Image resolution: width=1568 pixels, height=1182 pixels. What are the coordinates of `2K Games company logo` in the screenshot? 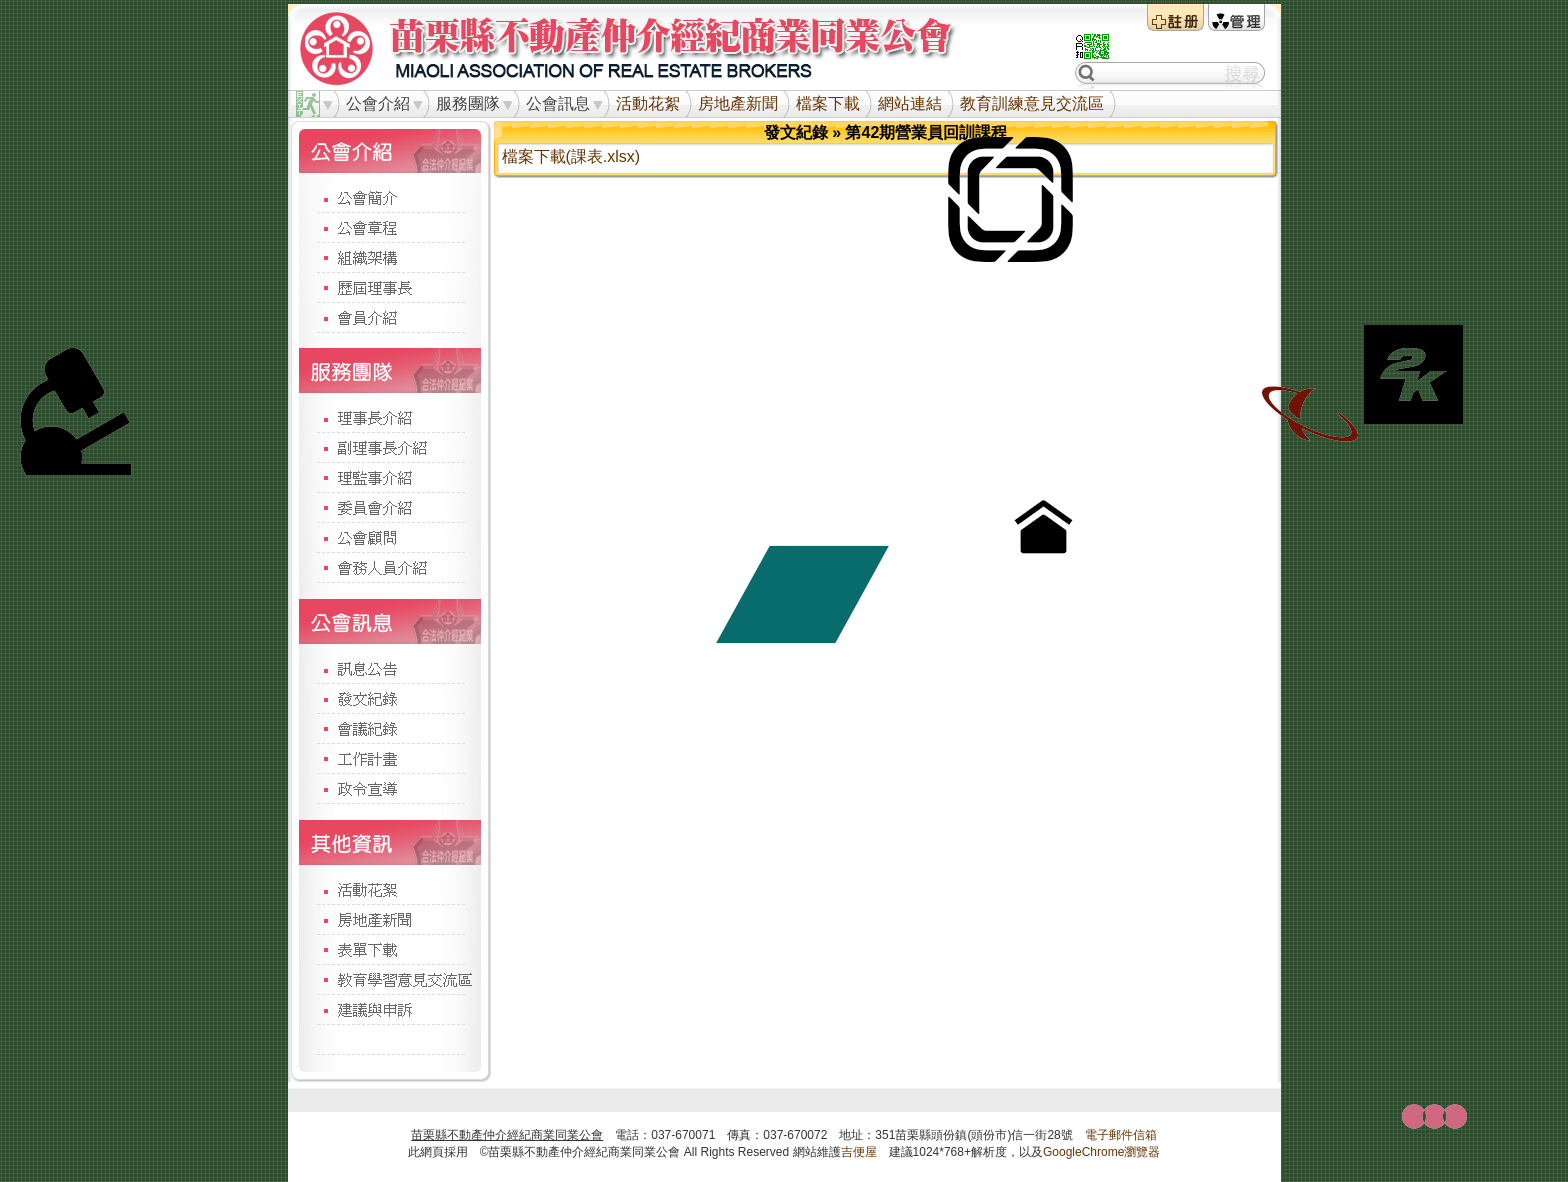 It's located at (1413, 374).